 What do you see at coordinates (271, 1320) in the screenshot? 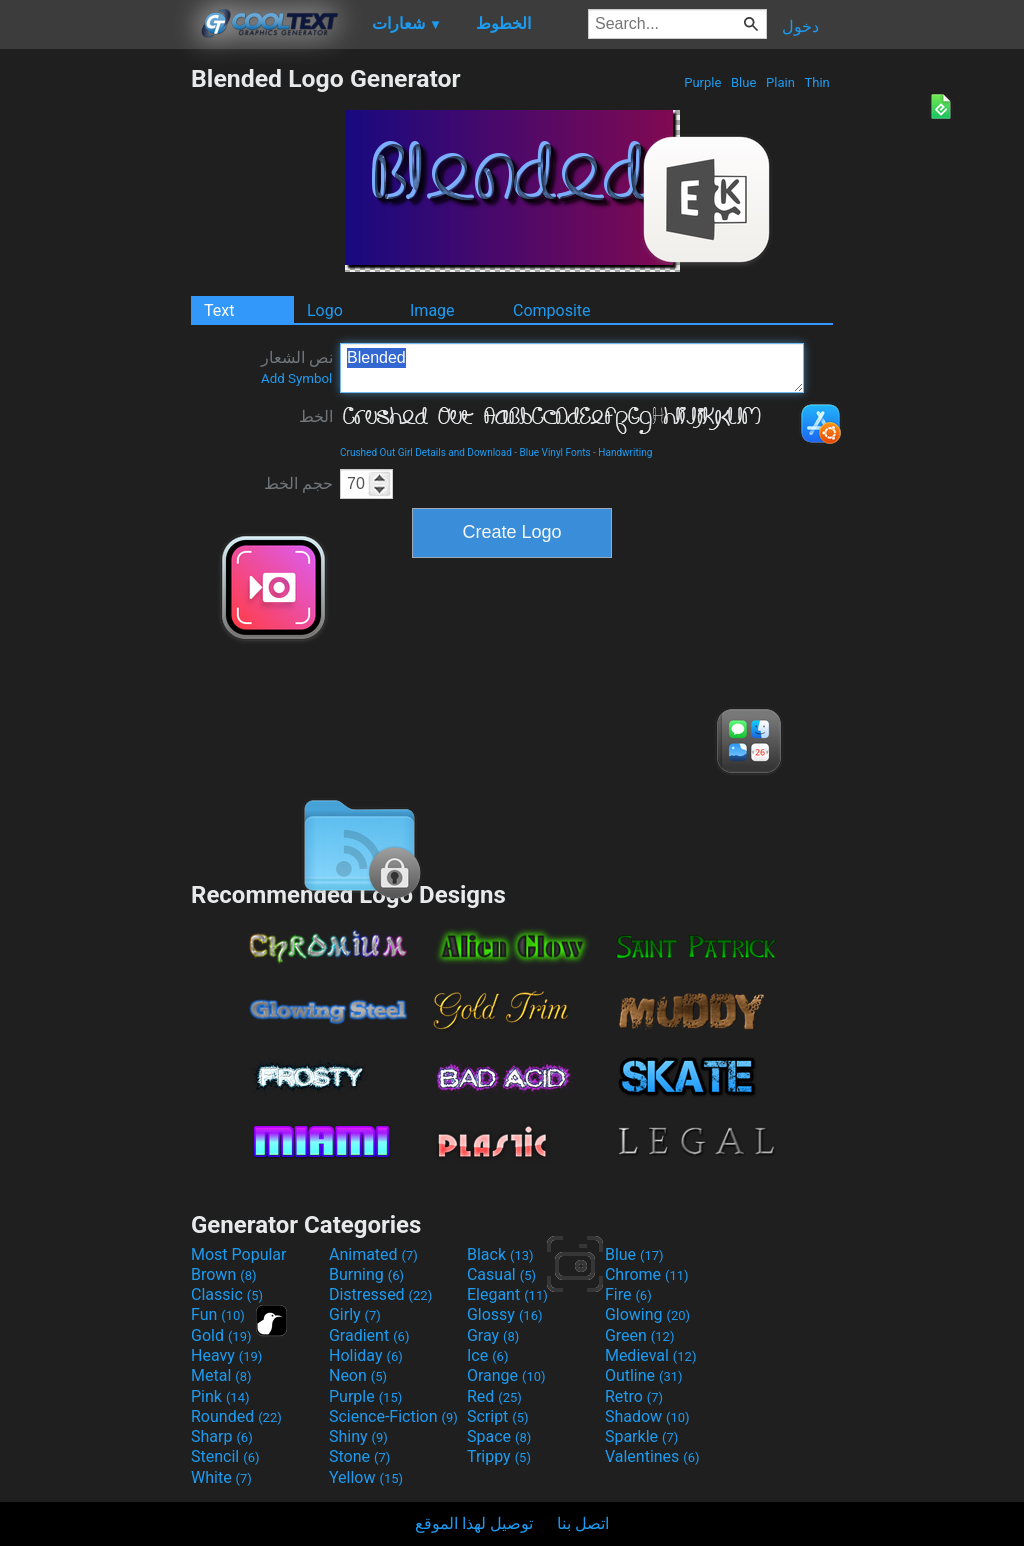
I see `open cinny matrix messaging client` at bounding box center [271, 1320].